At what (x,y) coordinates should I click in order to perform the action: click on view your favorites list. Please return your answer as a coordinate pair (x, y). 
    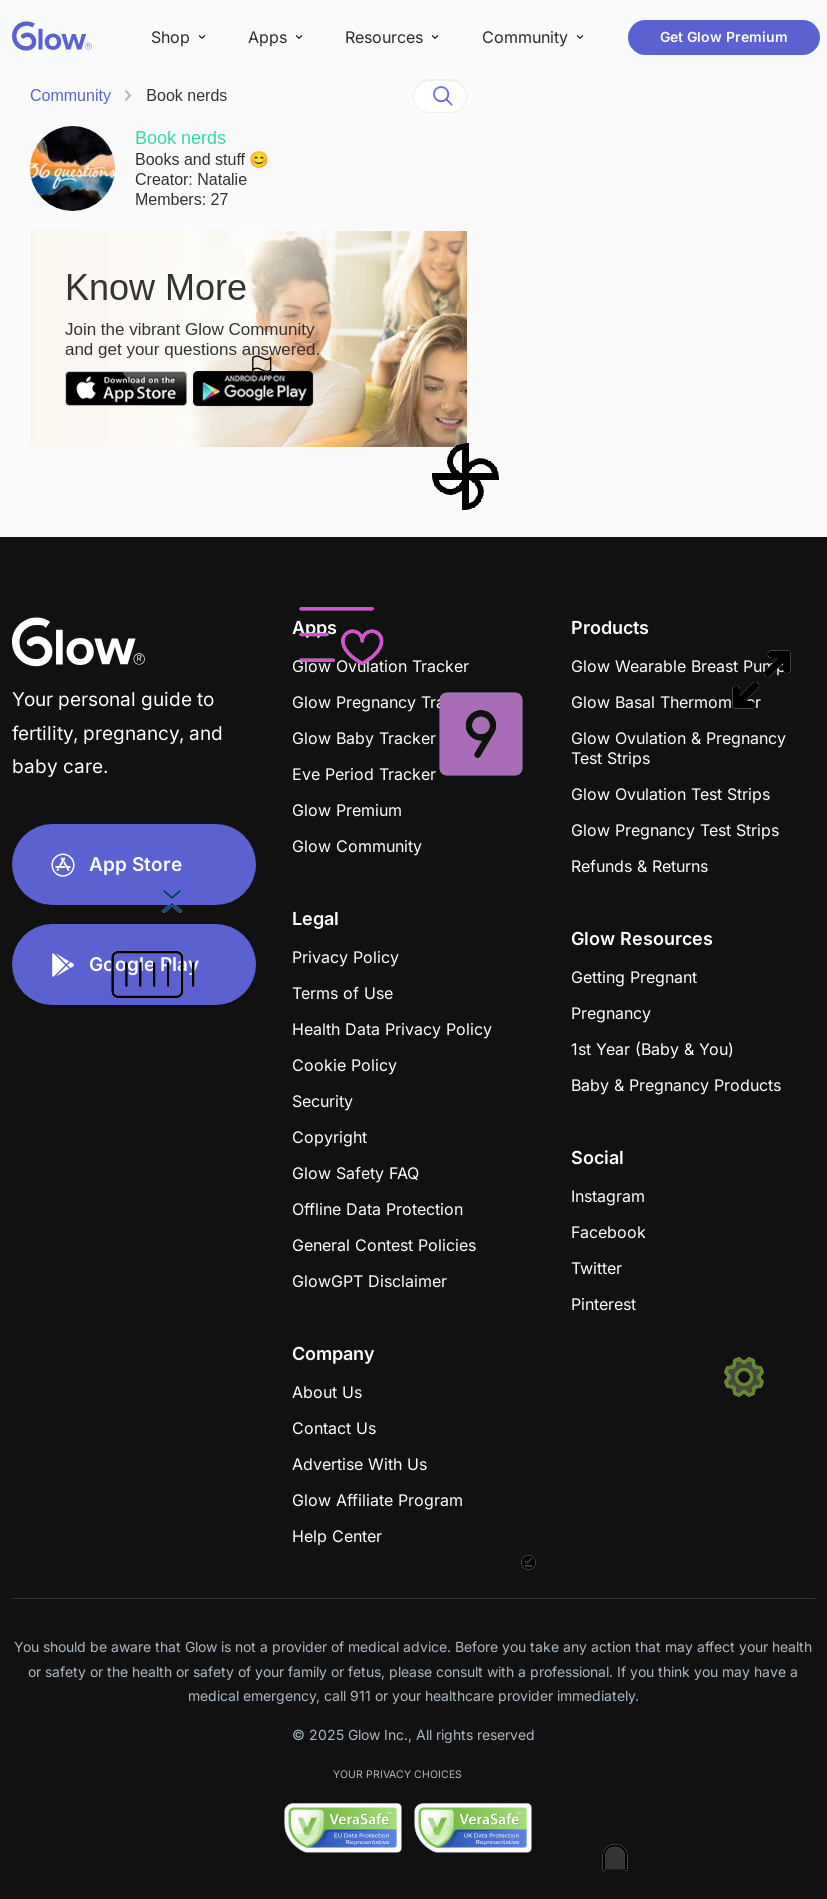
    Looking at the image, I should click on (336, 634).